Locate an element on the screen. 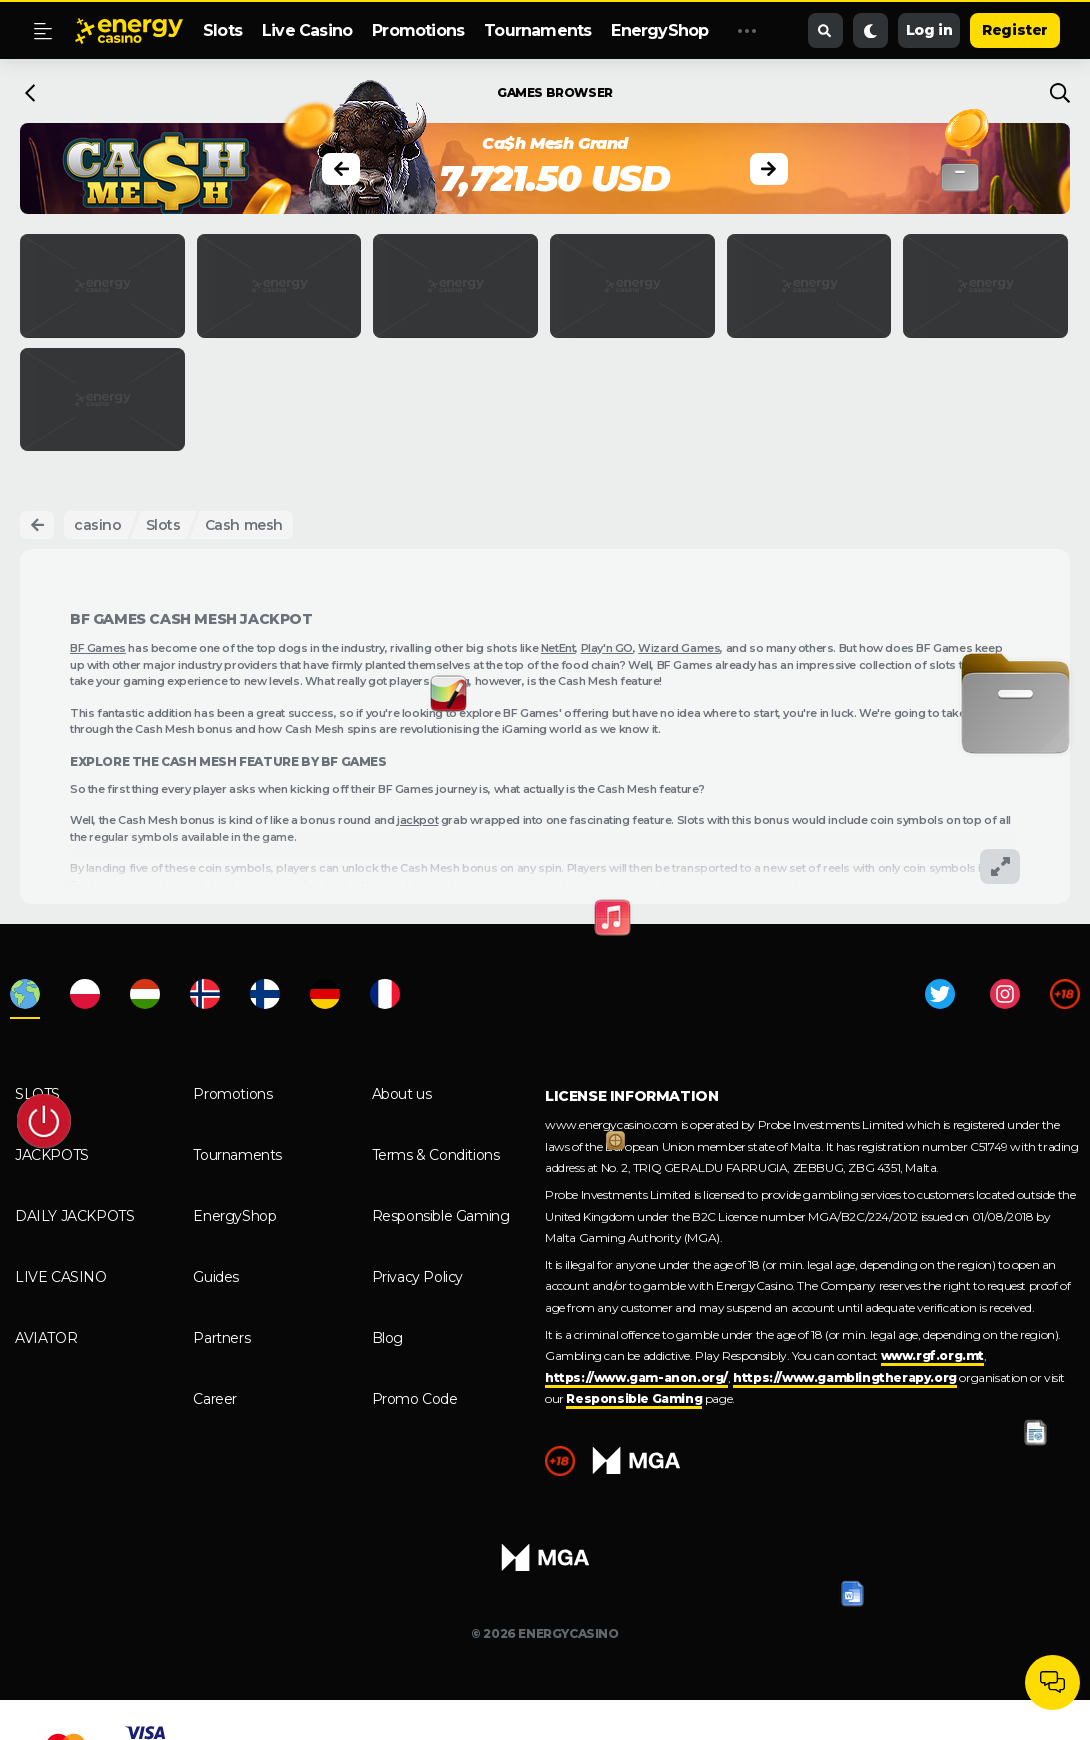 The image size is (1090, 1740). open the music player app is located at coordinates (612, 917).